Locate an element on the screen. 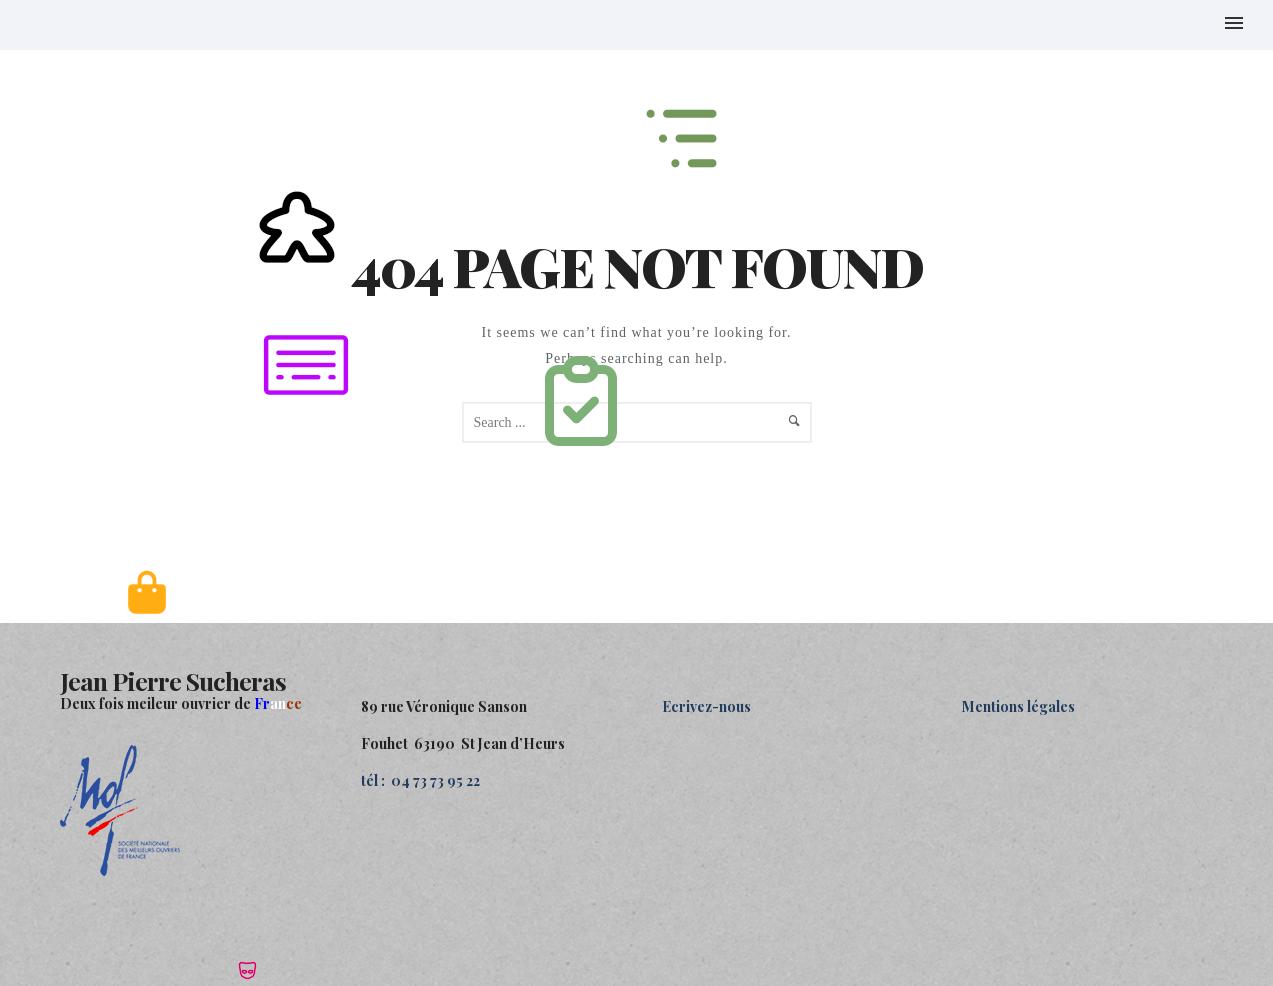 The image size is (1273, 986). open on-screen keyboard is located at coordinates (306, 365).